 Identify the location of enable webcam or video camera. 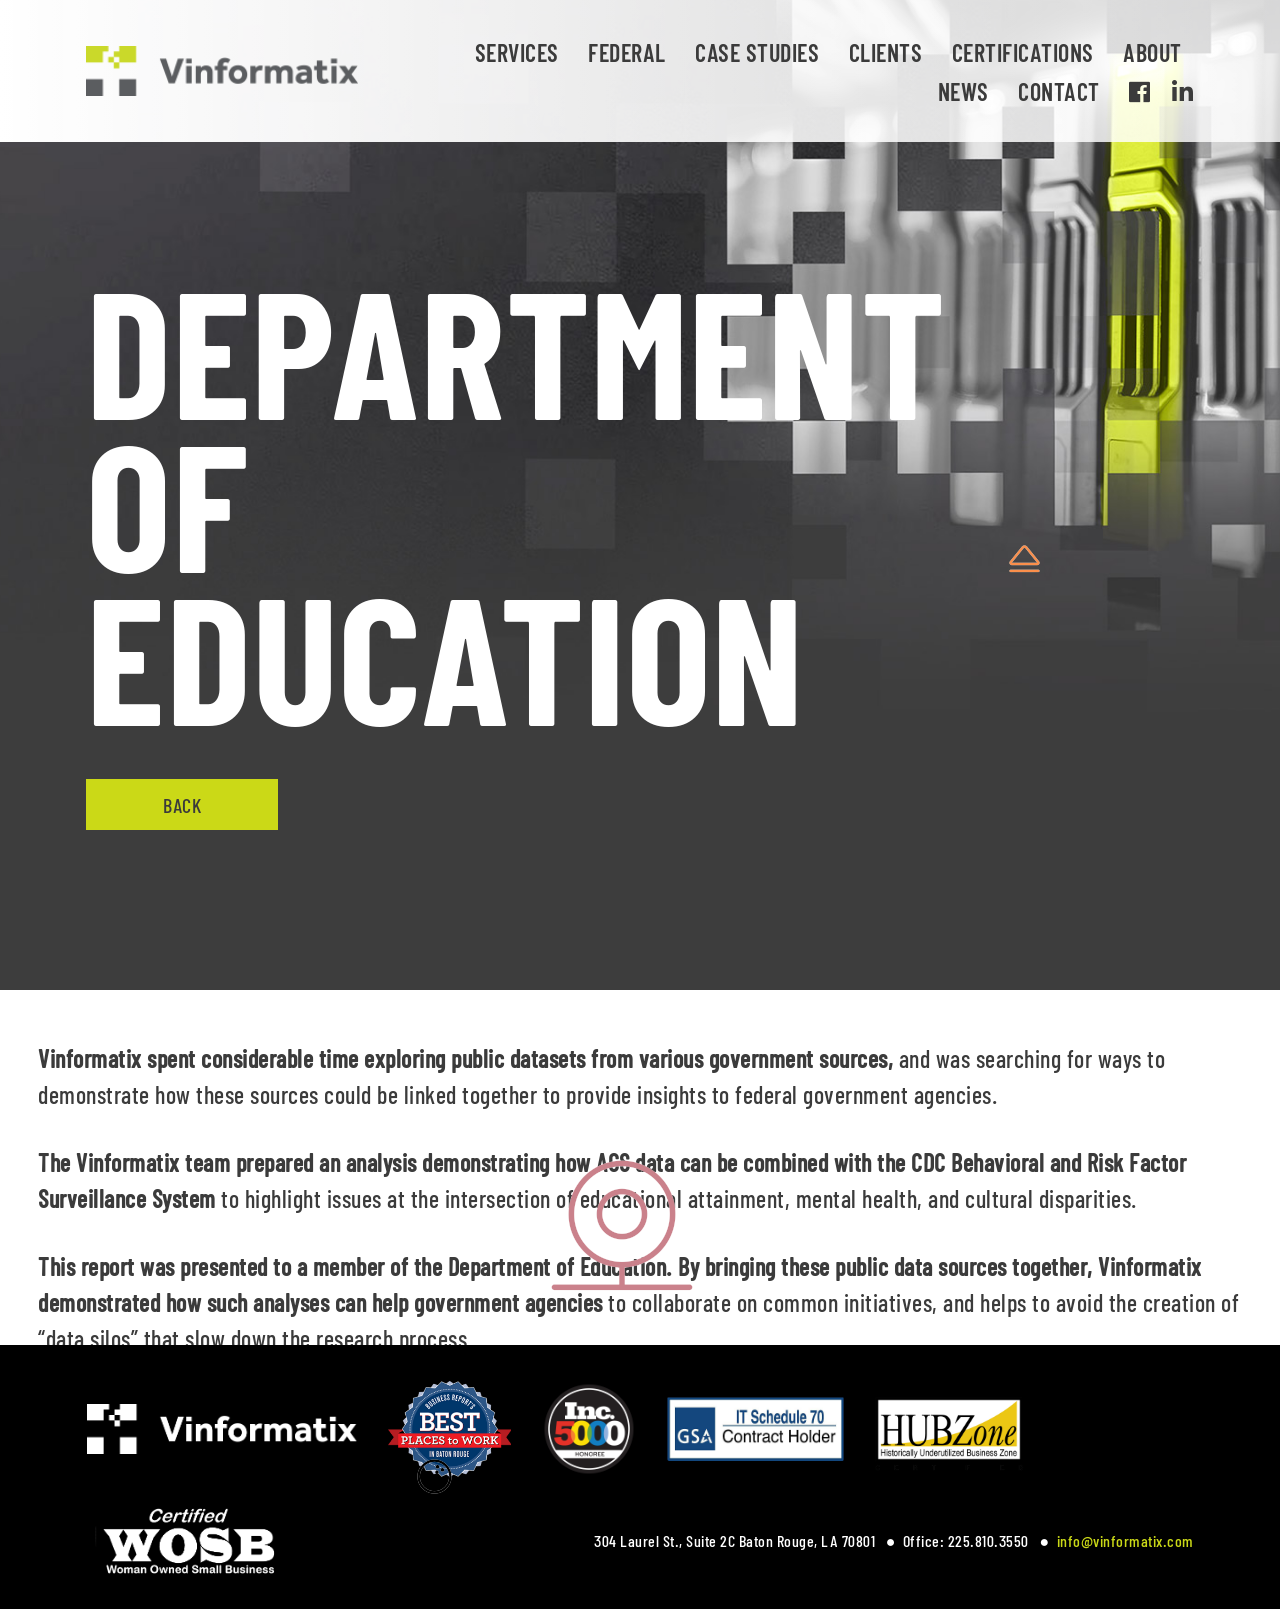
(622, 1231).